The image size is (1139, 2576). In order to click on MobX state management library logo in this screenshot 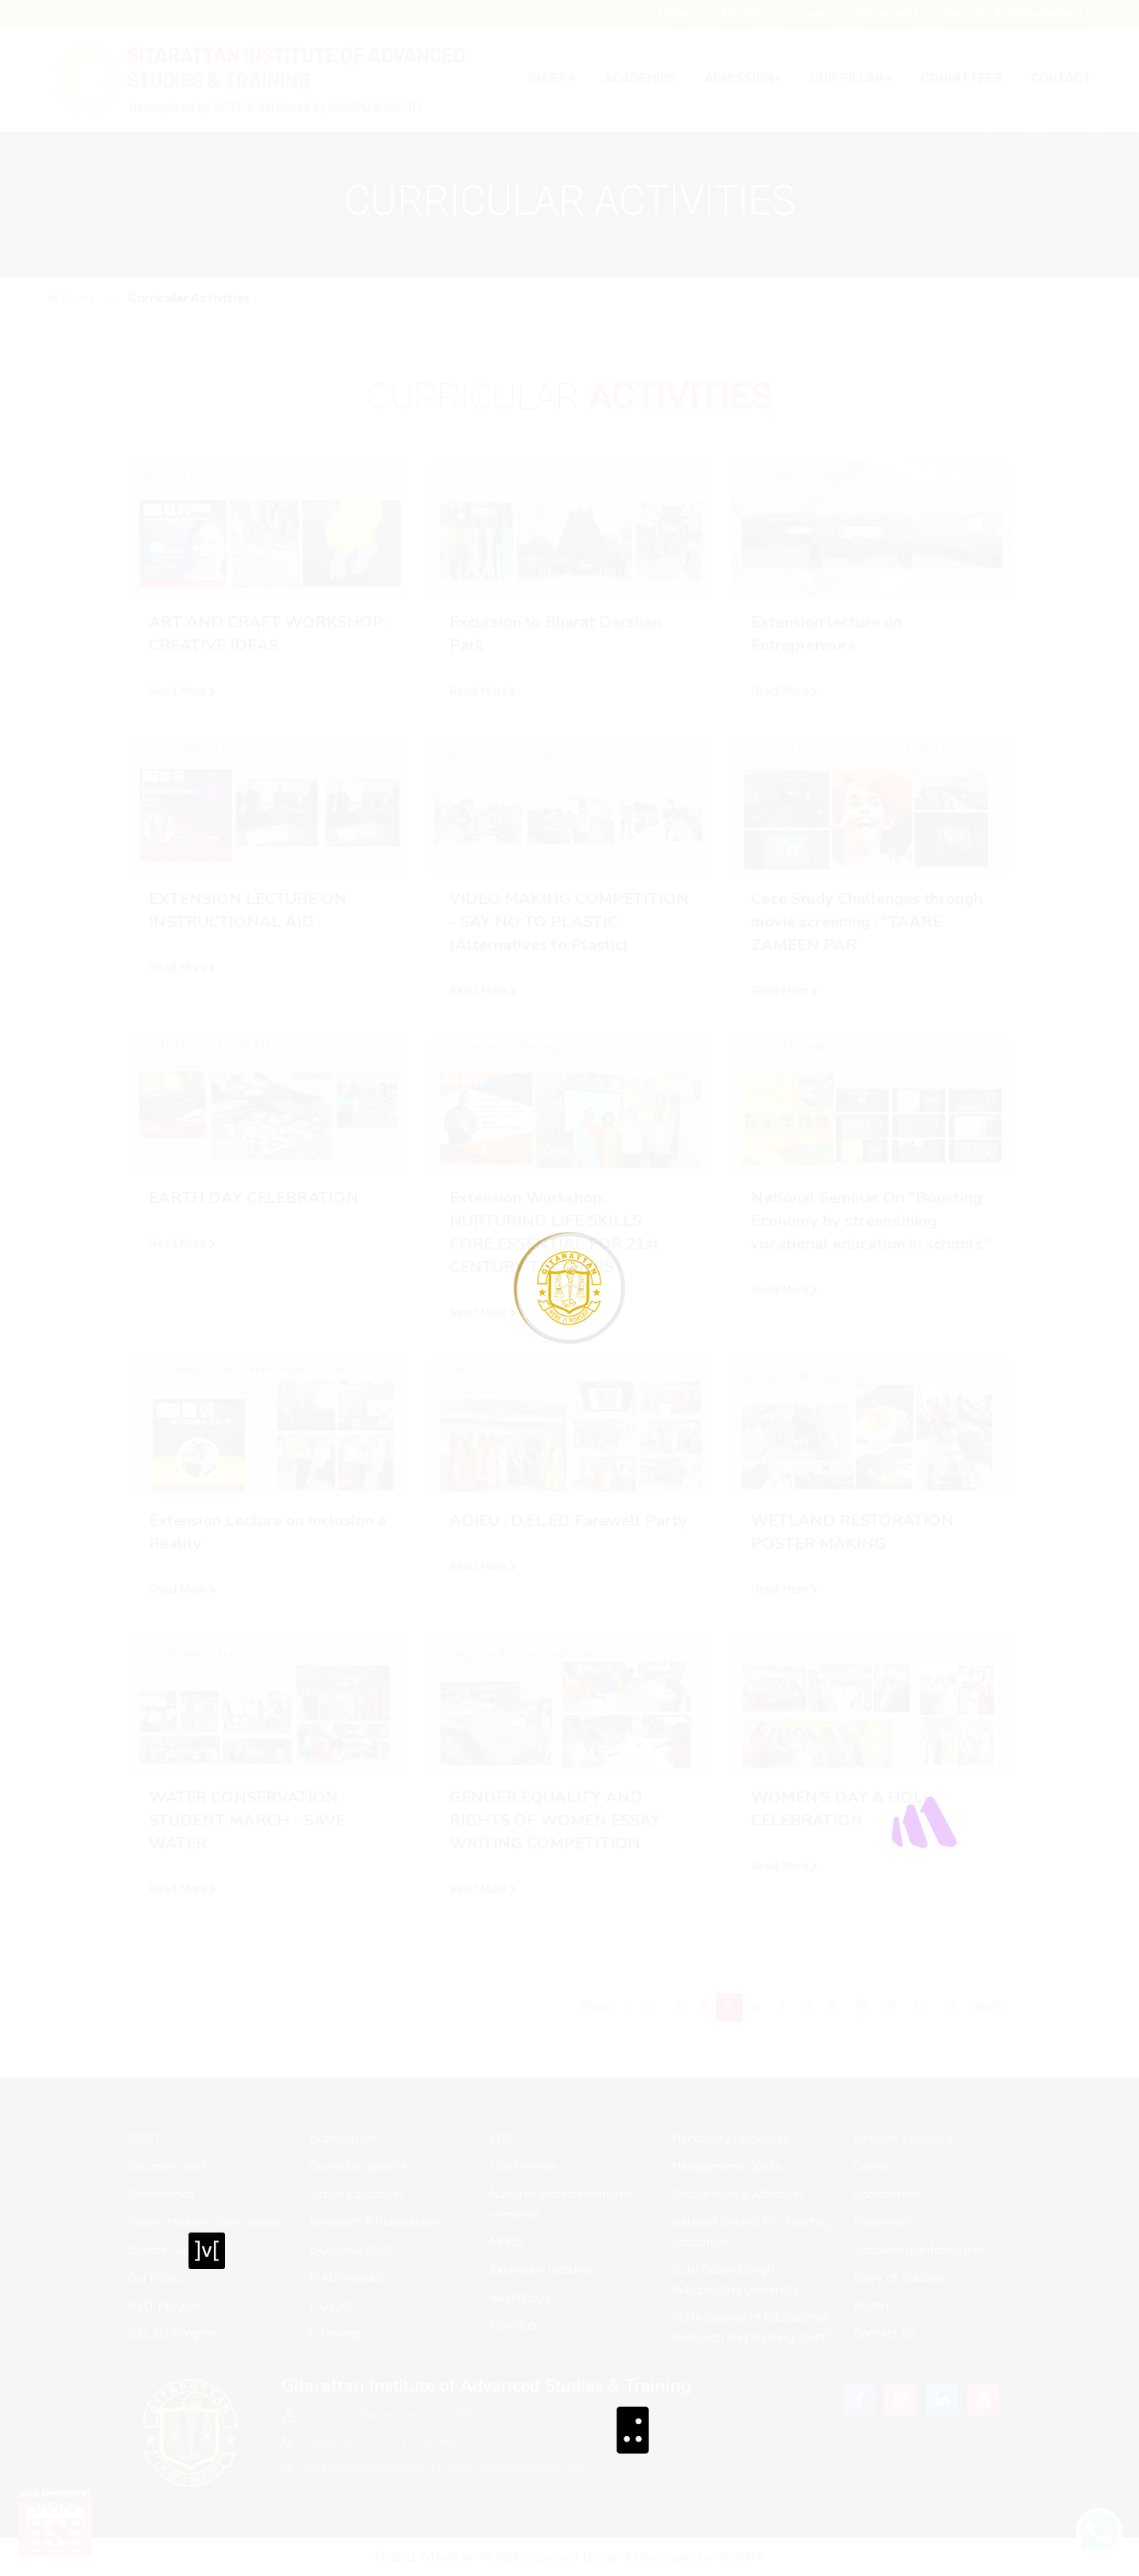, I will do `click(207, 2251)`.